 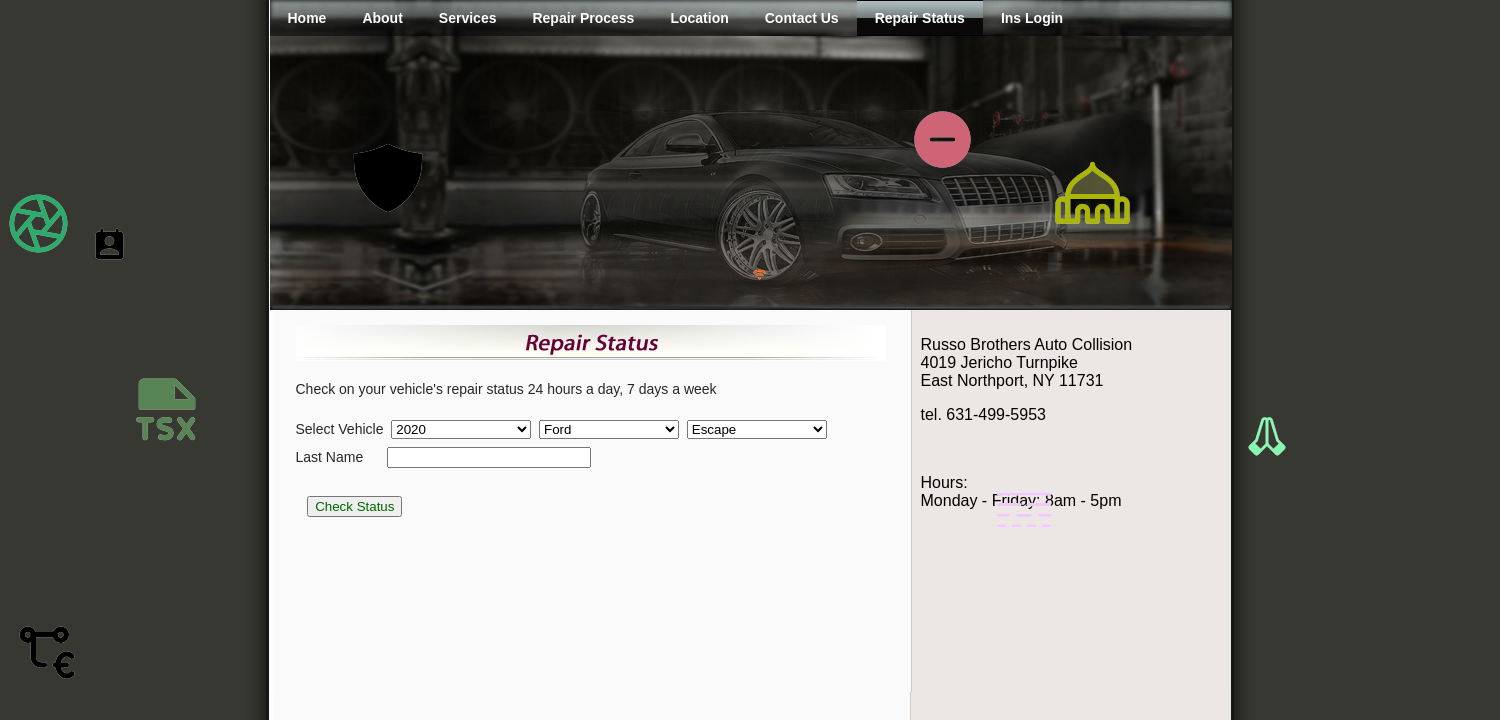 I want to click on find nearby mosques, so click(x=1092, y=196).